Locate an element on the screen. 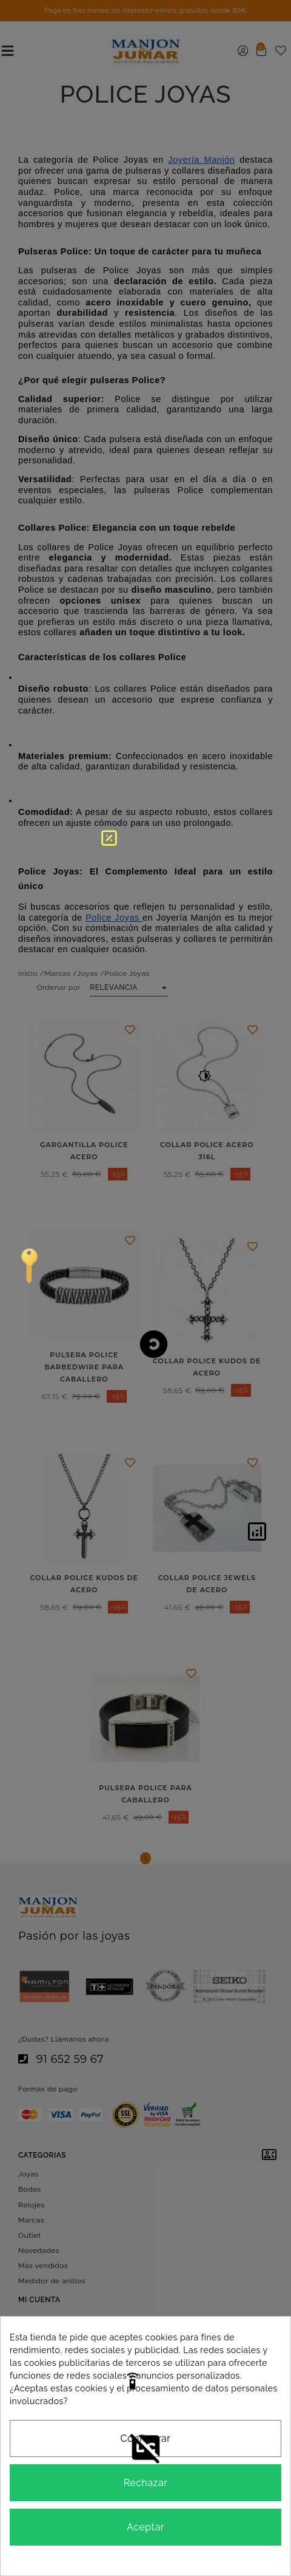 The height and width of the screenshot is (2576, 291). access remote control settings is located at coordinates (132, 2381).